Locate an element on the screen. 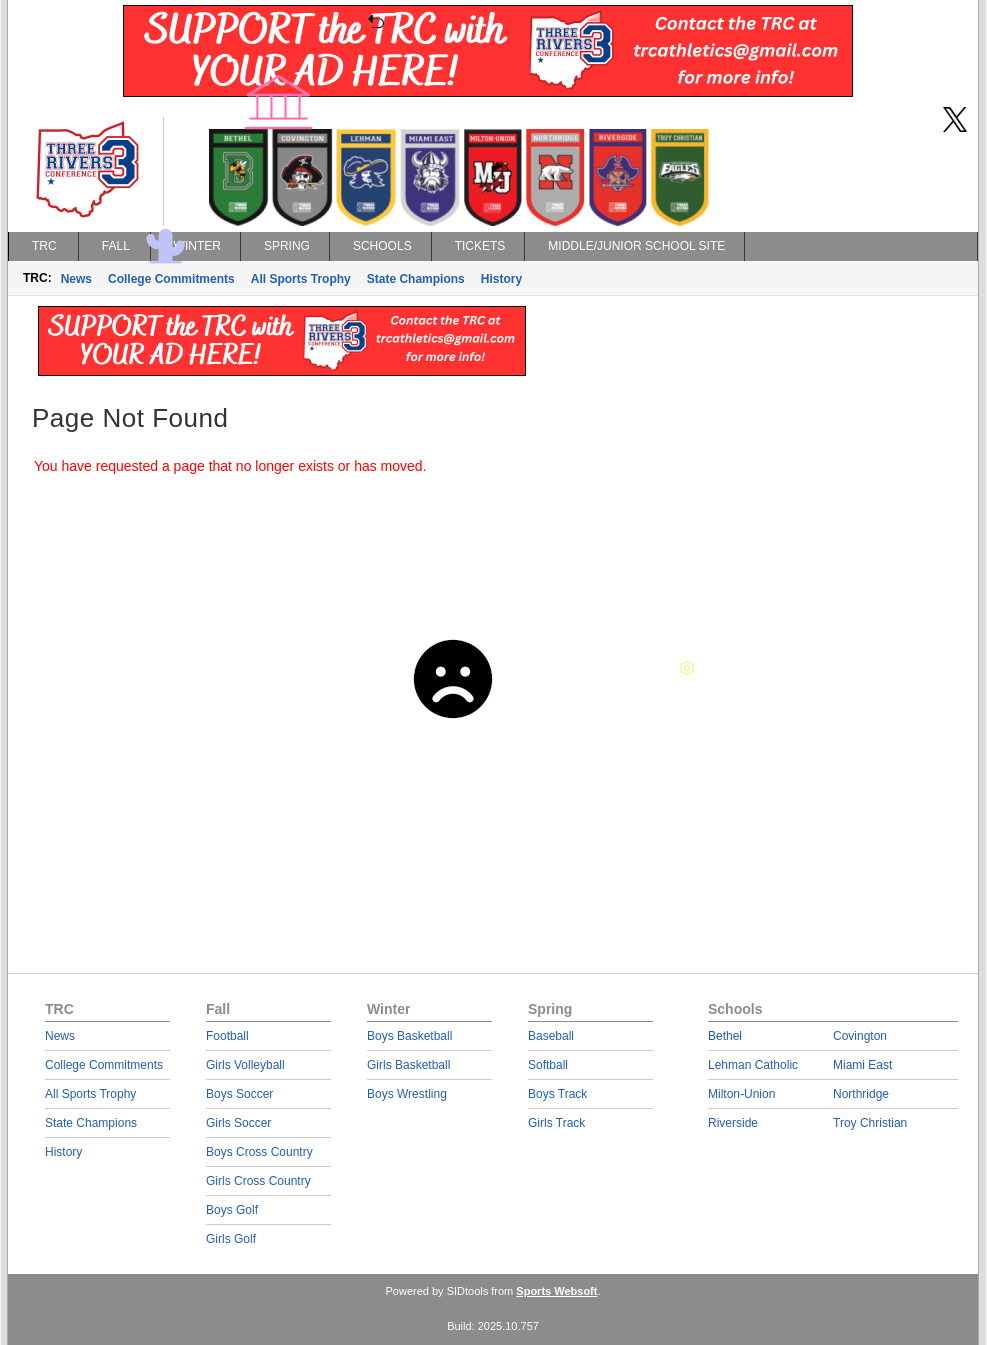 The height and width of the screenshot is (1345, 987). access banking or financial services is located at coordinates (278, 104).